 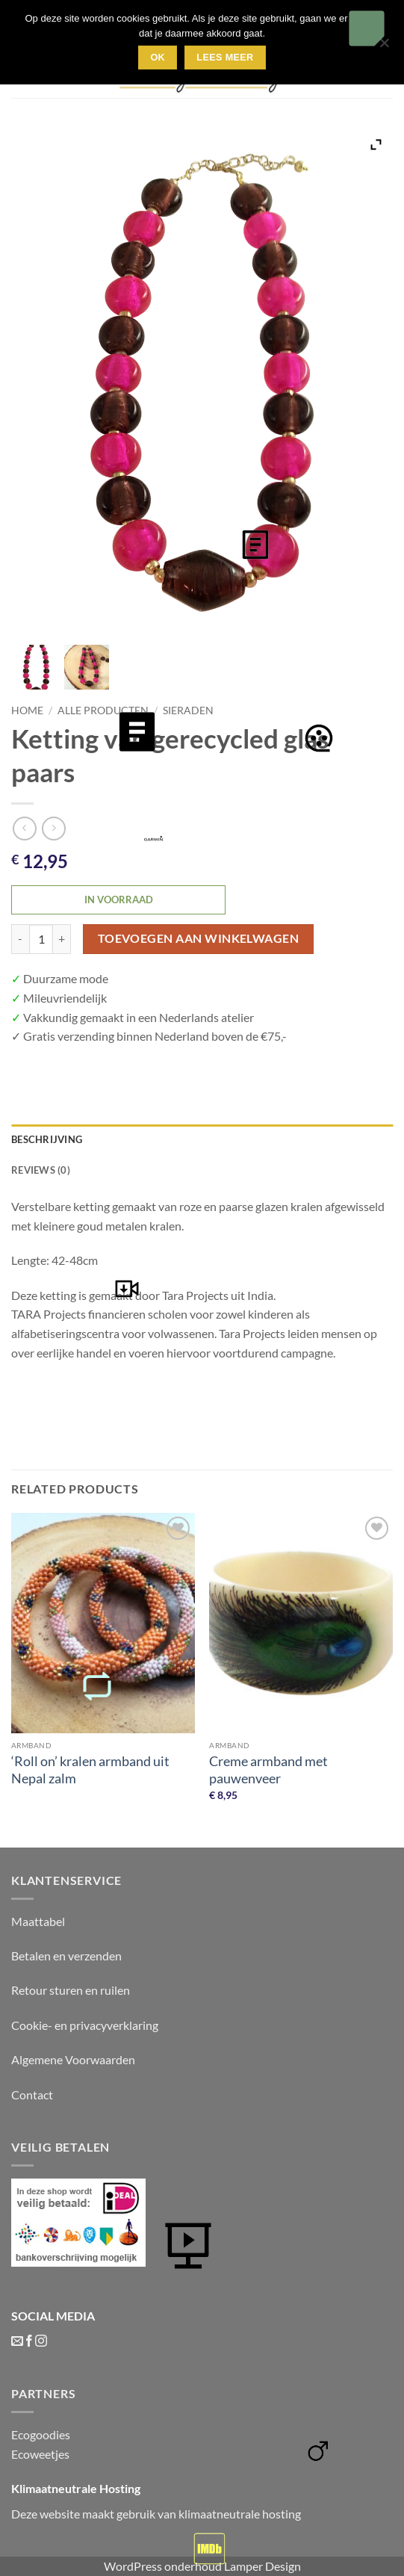 What do you see at coordinates (255, 545) in the screenshot?
I see `view document list` at bounding box center [255, 545].